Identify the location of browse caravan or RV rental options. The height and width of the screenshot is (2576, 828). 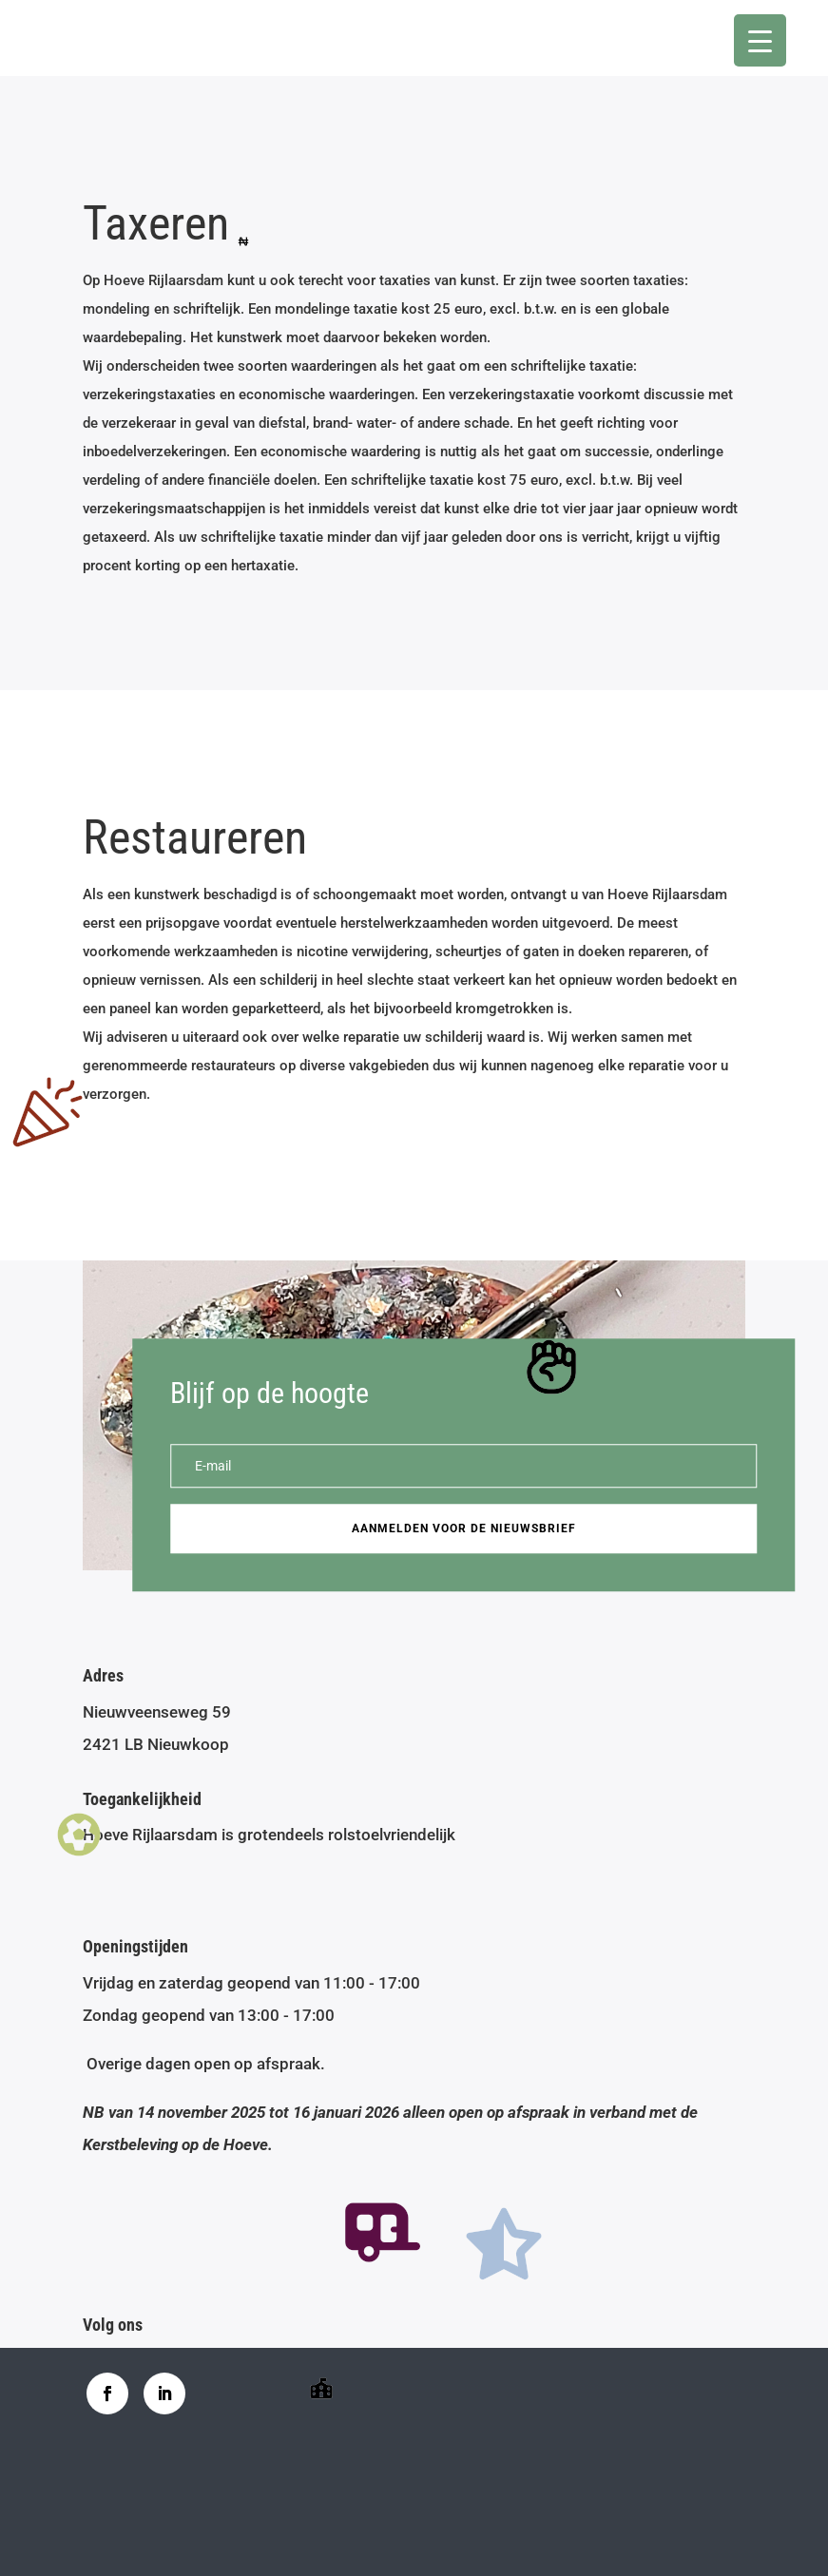
(380, 2230).